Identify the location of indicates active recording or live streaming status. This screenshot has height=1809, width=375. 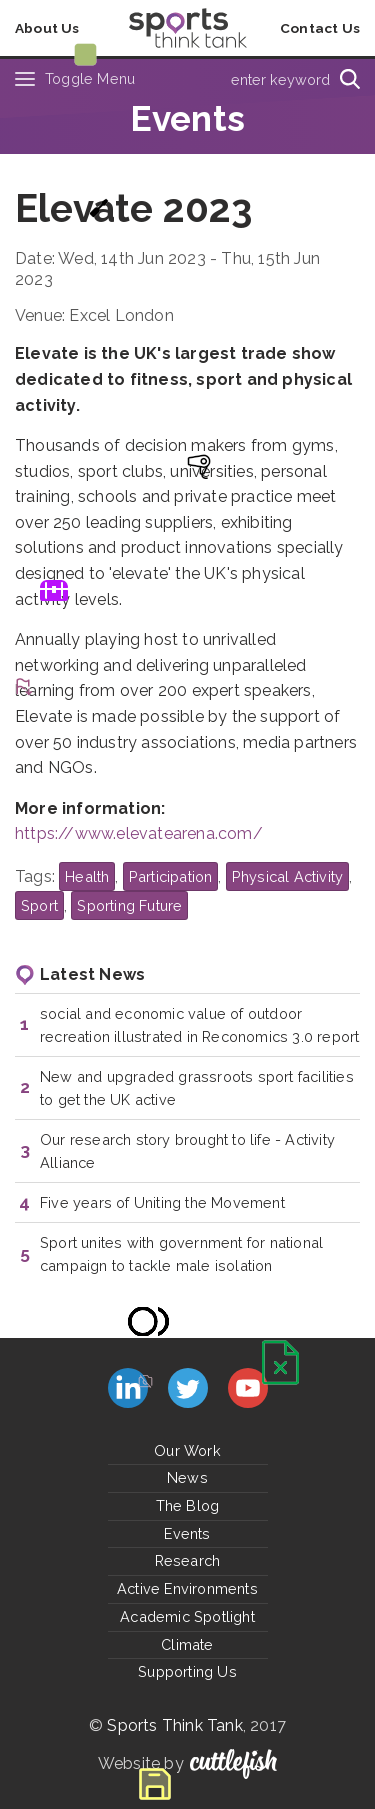
(148, 1321).